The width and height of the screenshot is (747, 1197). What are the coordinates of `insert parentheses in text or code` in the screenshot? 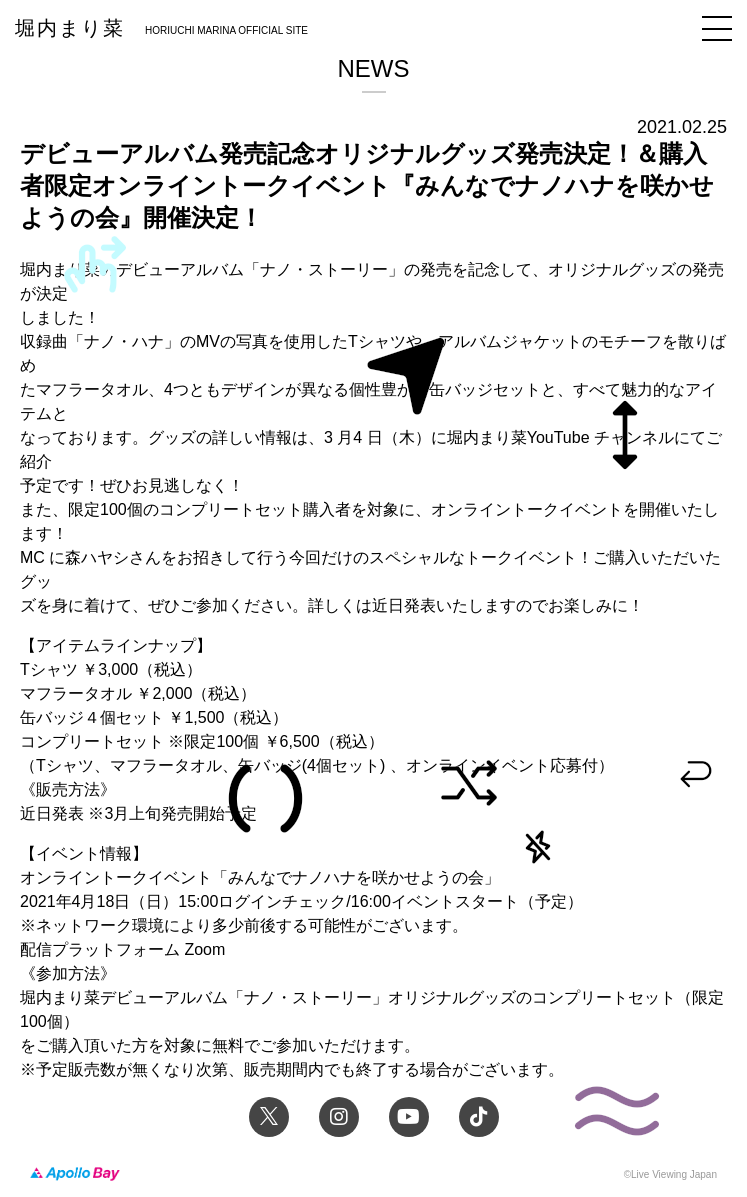 It's located at (265, 798).